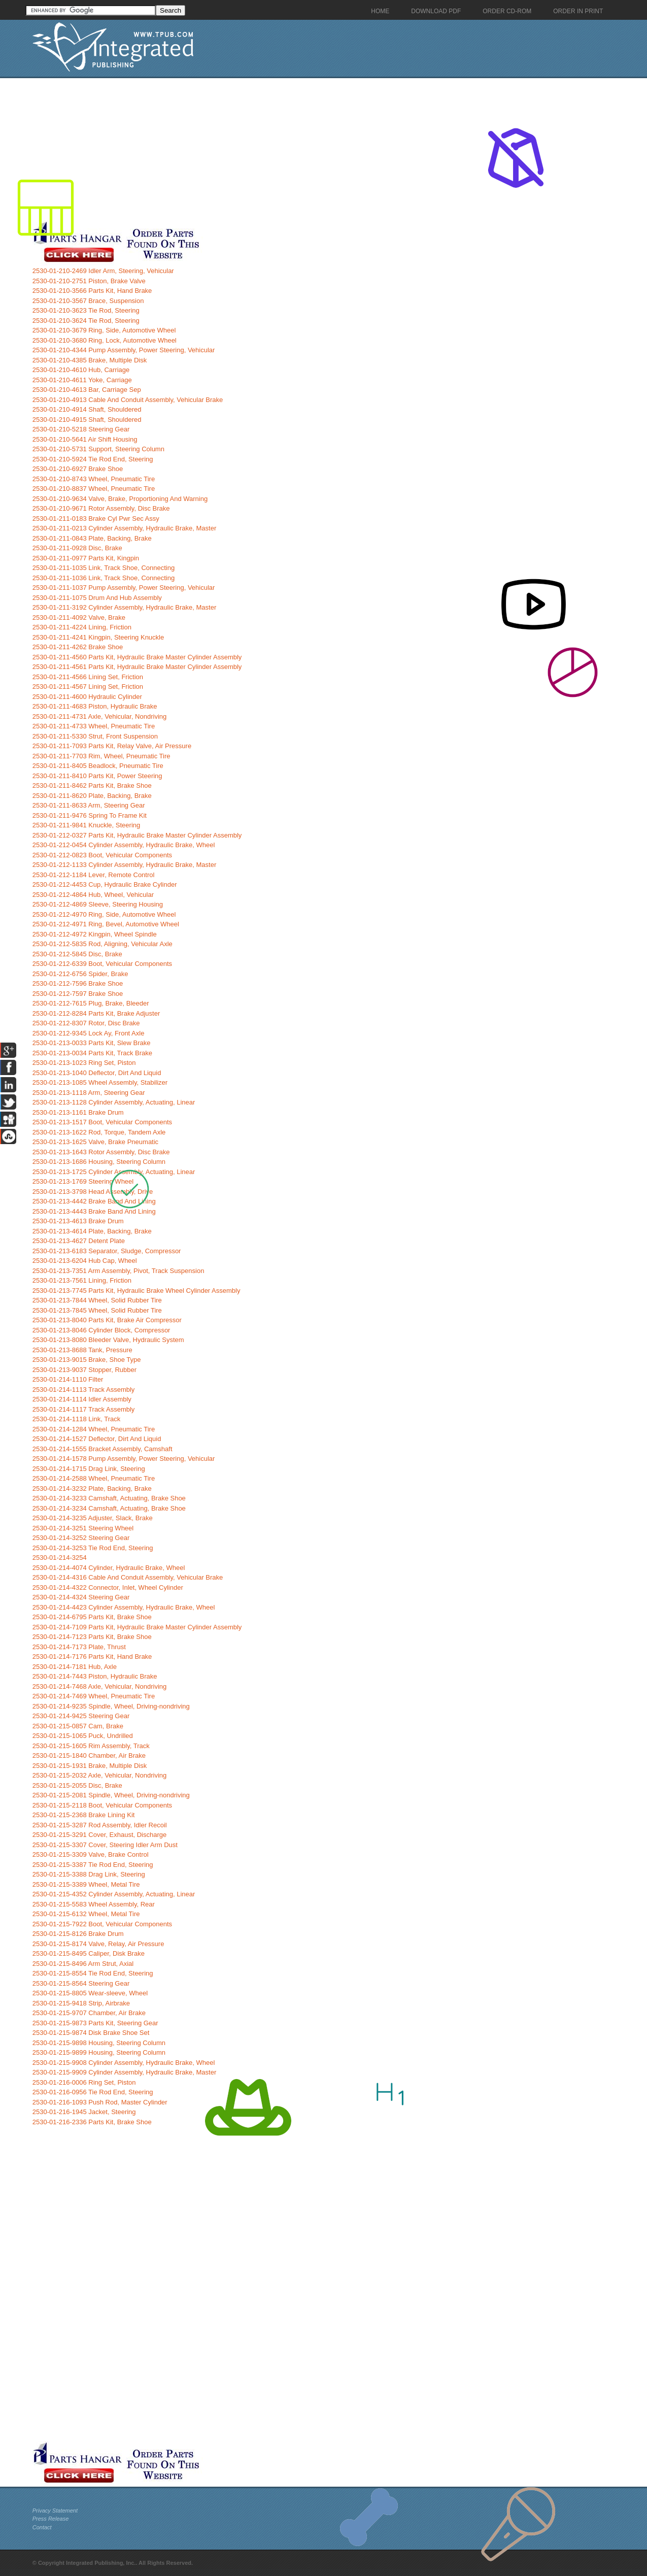  I want to click on open youtube, so click(533, 604).